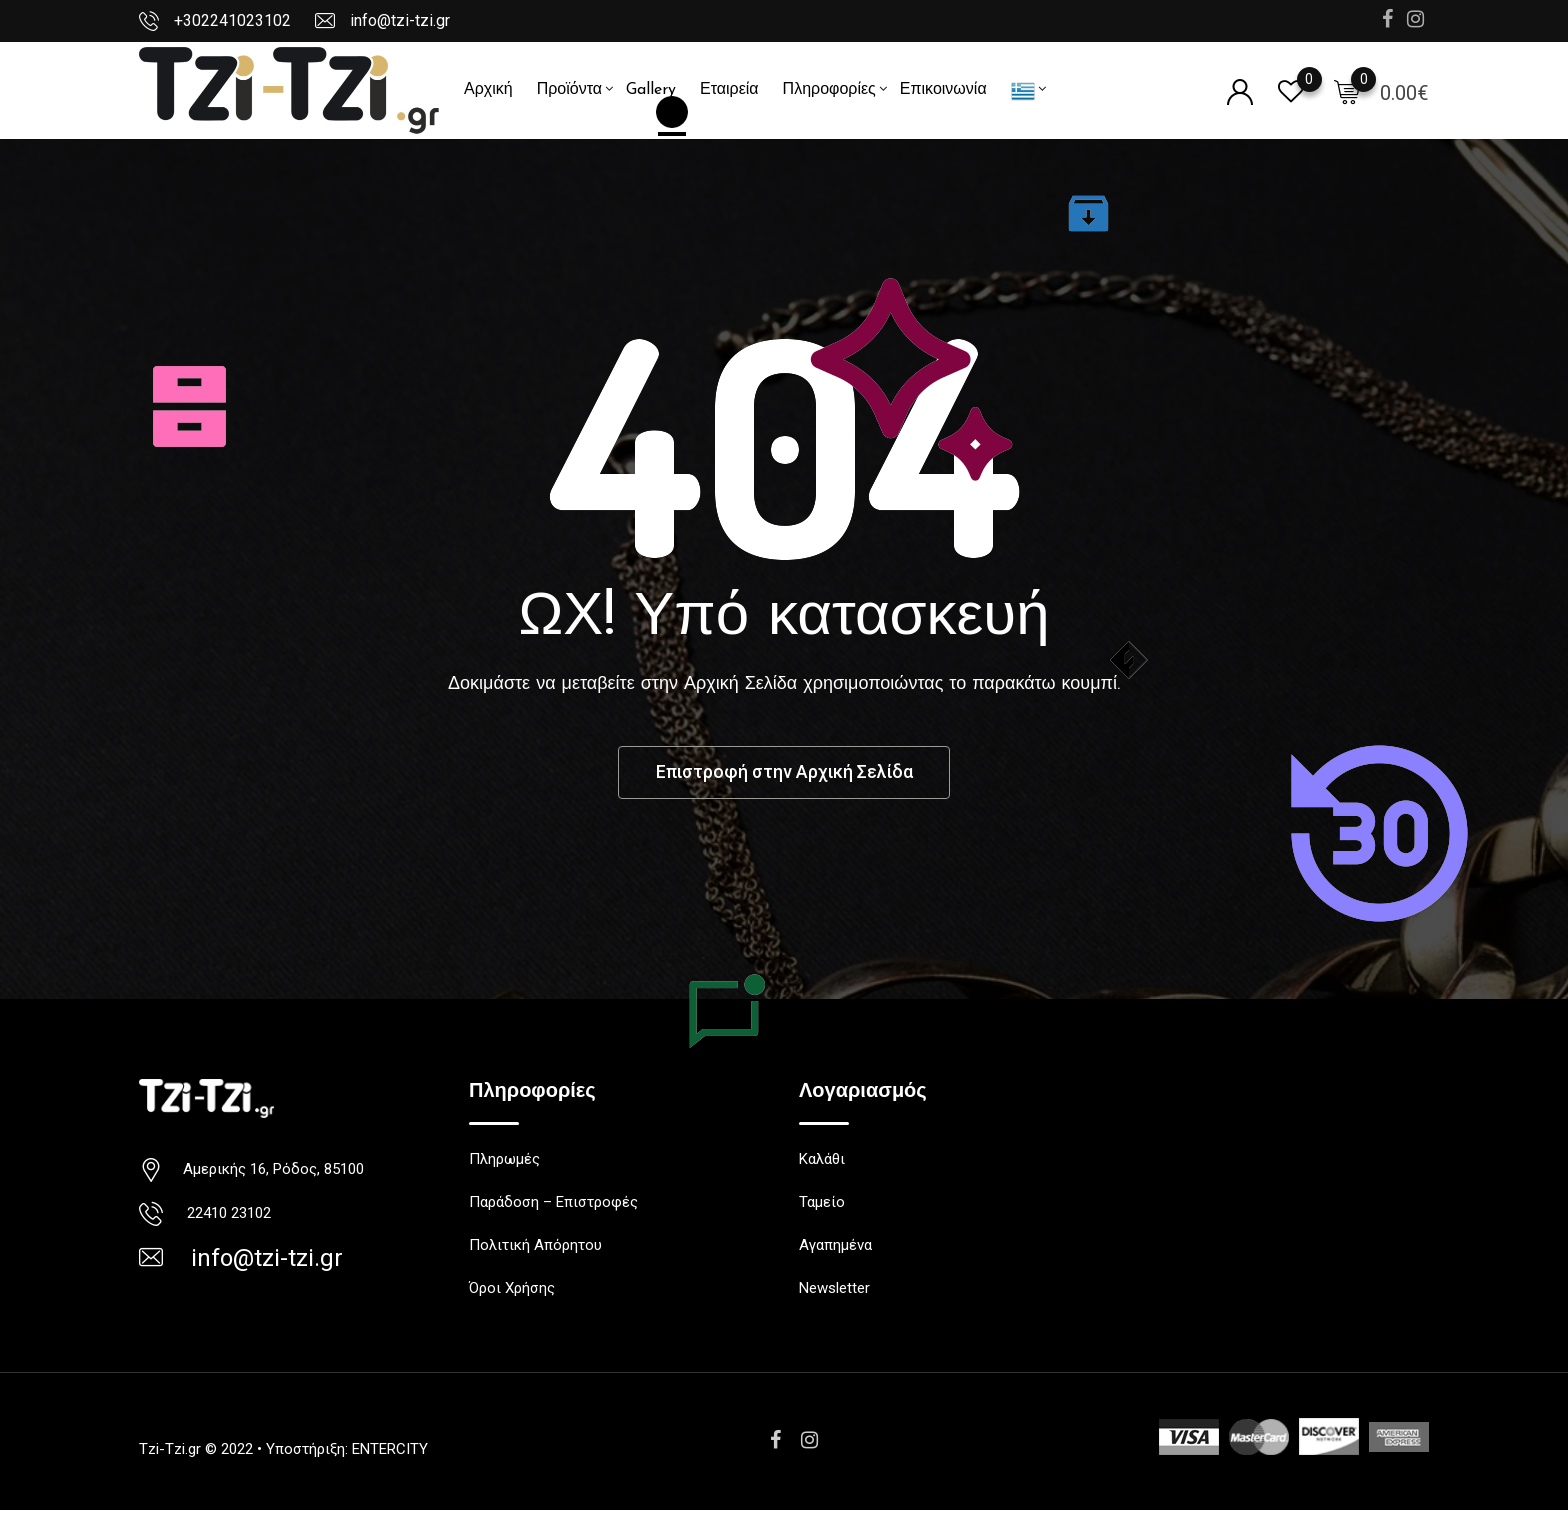 This screenshot has width=1568, height=1513. What do you see at coordinates (1088, 213) in the screenshot?
I see `archive selected messages to inbox storage` at bounding box center [1088, 213].